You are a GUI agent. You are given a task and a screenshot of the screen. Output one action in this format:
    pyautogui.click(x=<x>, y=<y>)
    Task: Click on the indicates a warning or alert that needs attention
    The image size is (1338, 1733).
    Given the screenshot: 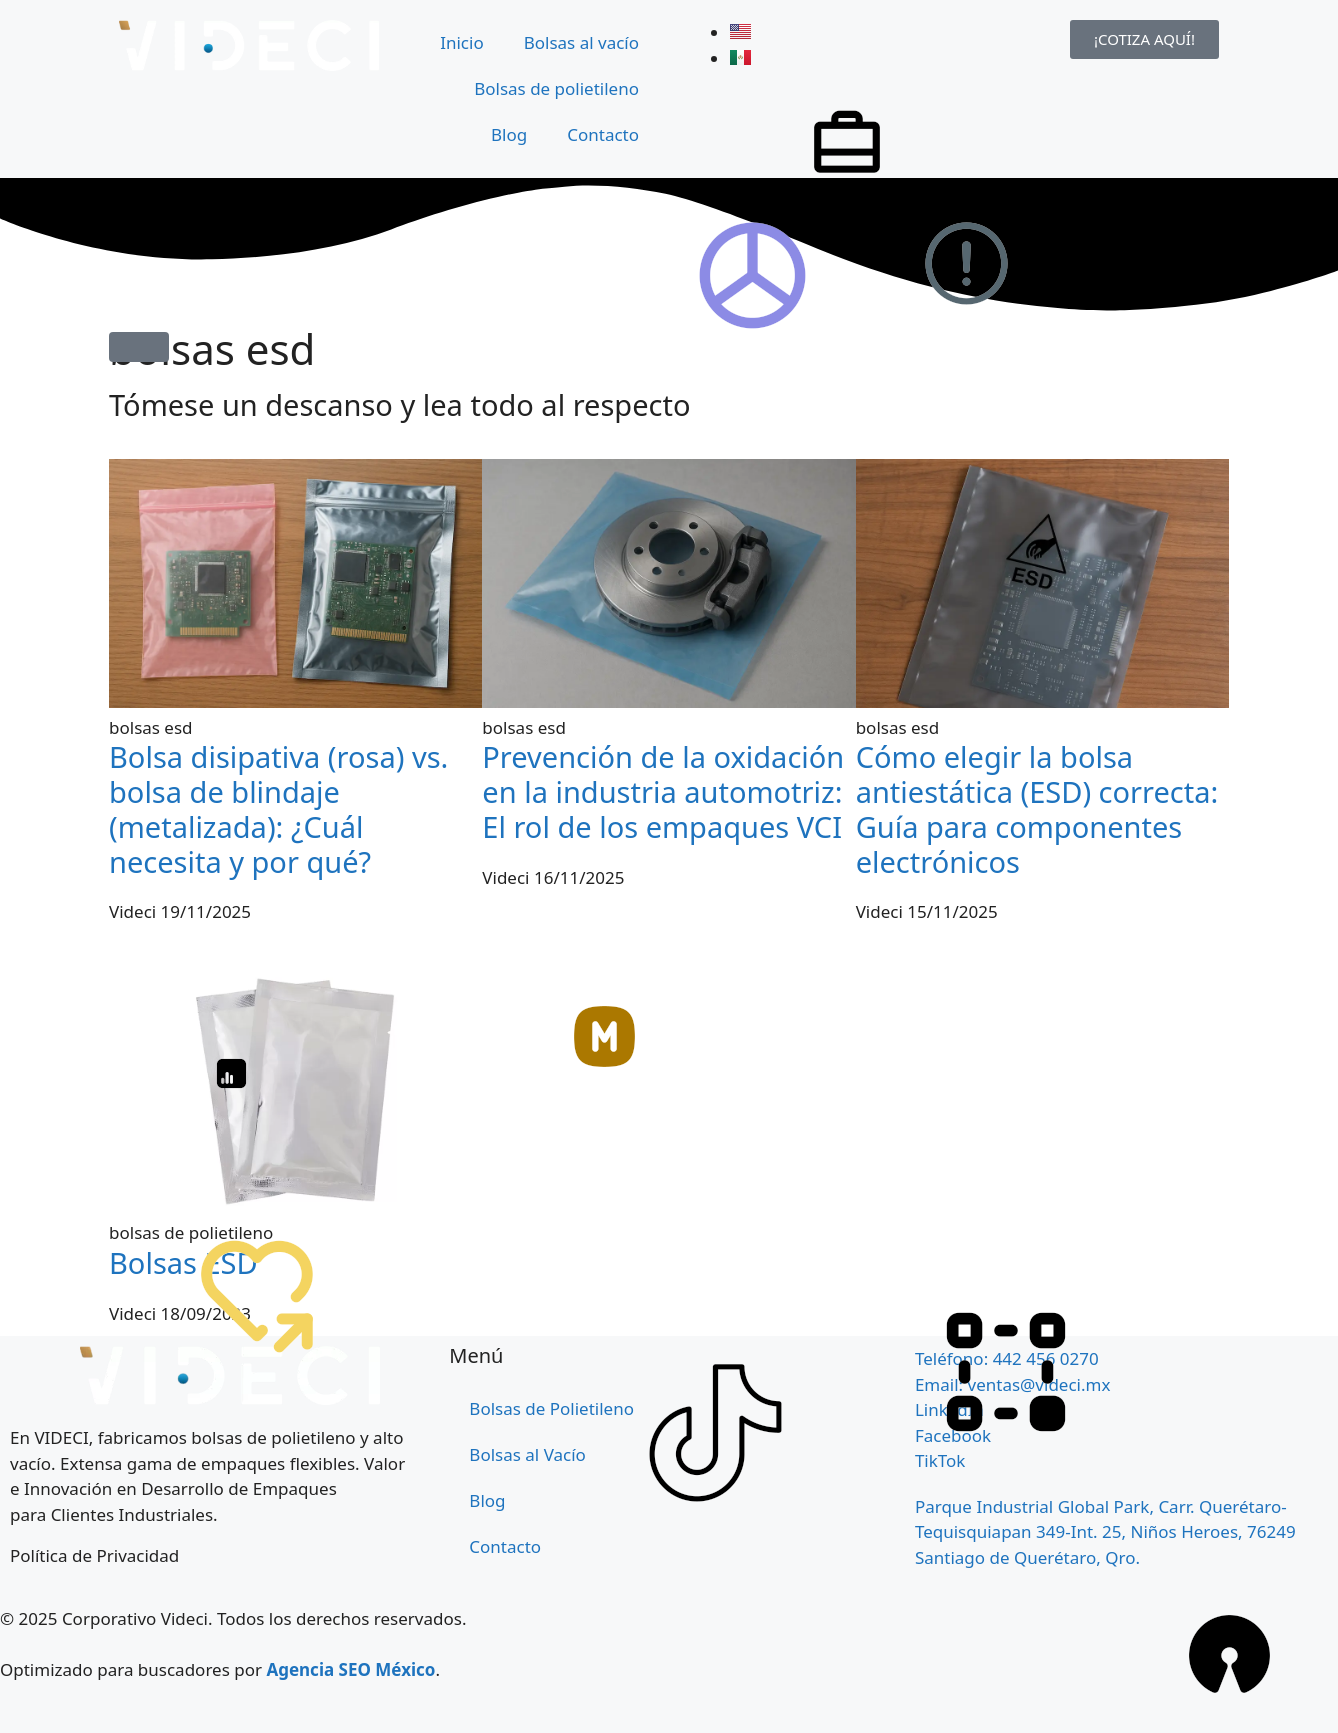 What is the action you would take?
    pyautogui.click(x=966, y=263)
    